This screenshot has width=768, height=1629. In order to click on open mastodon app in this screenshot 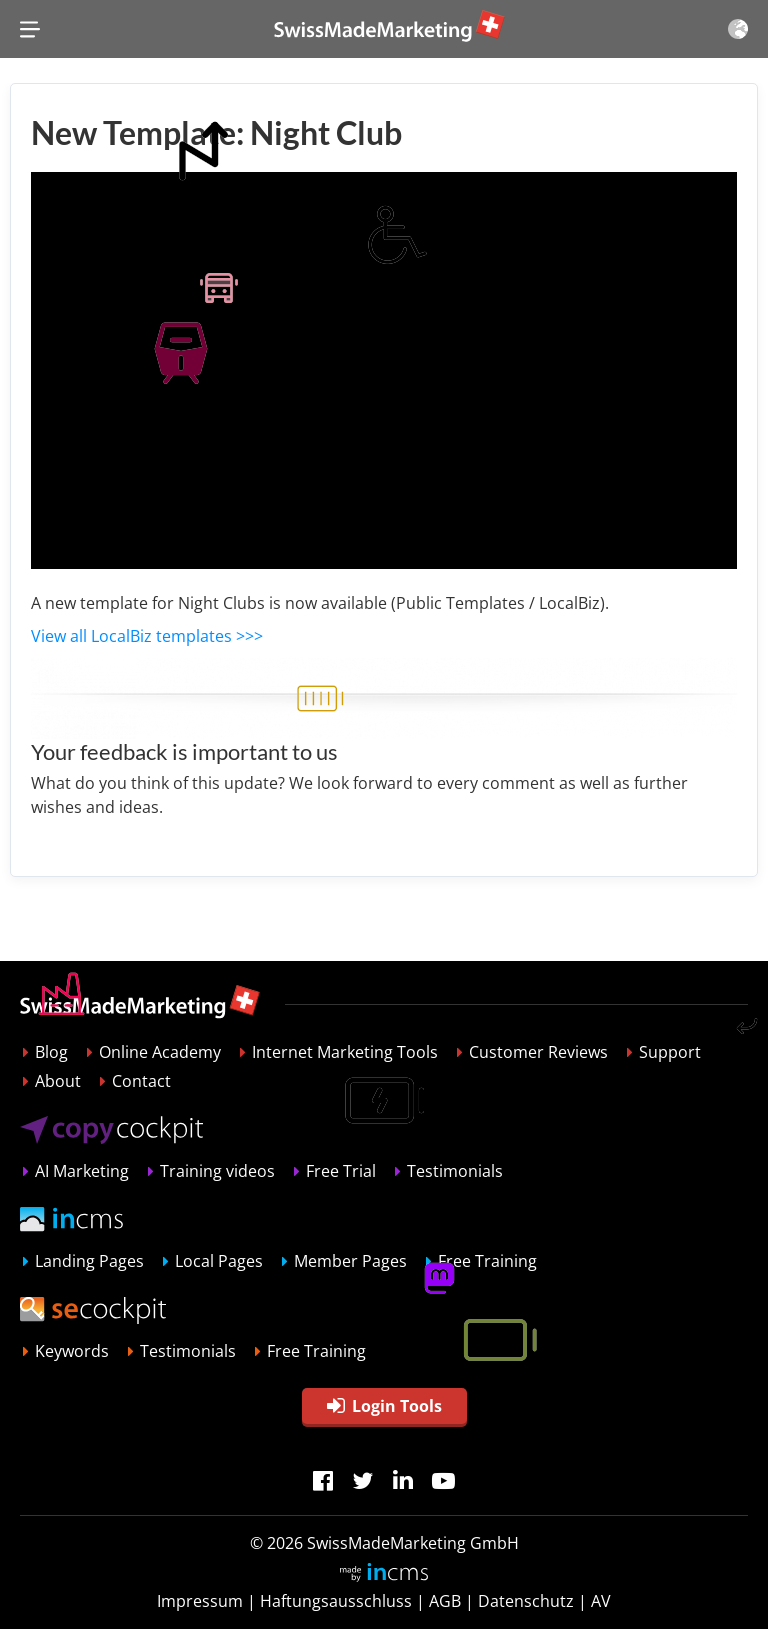, I will do `click(439, 1277)`.